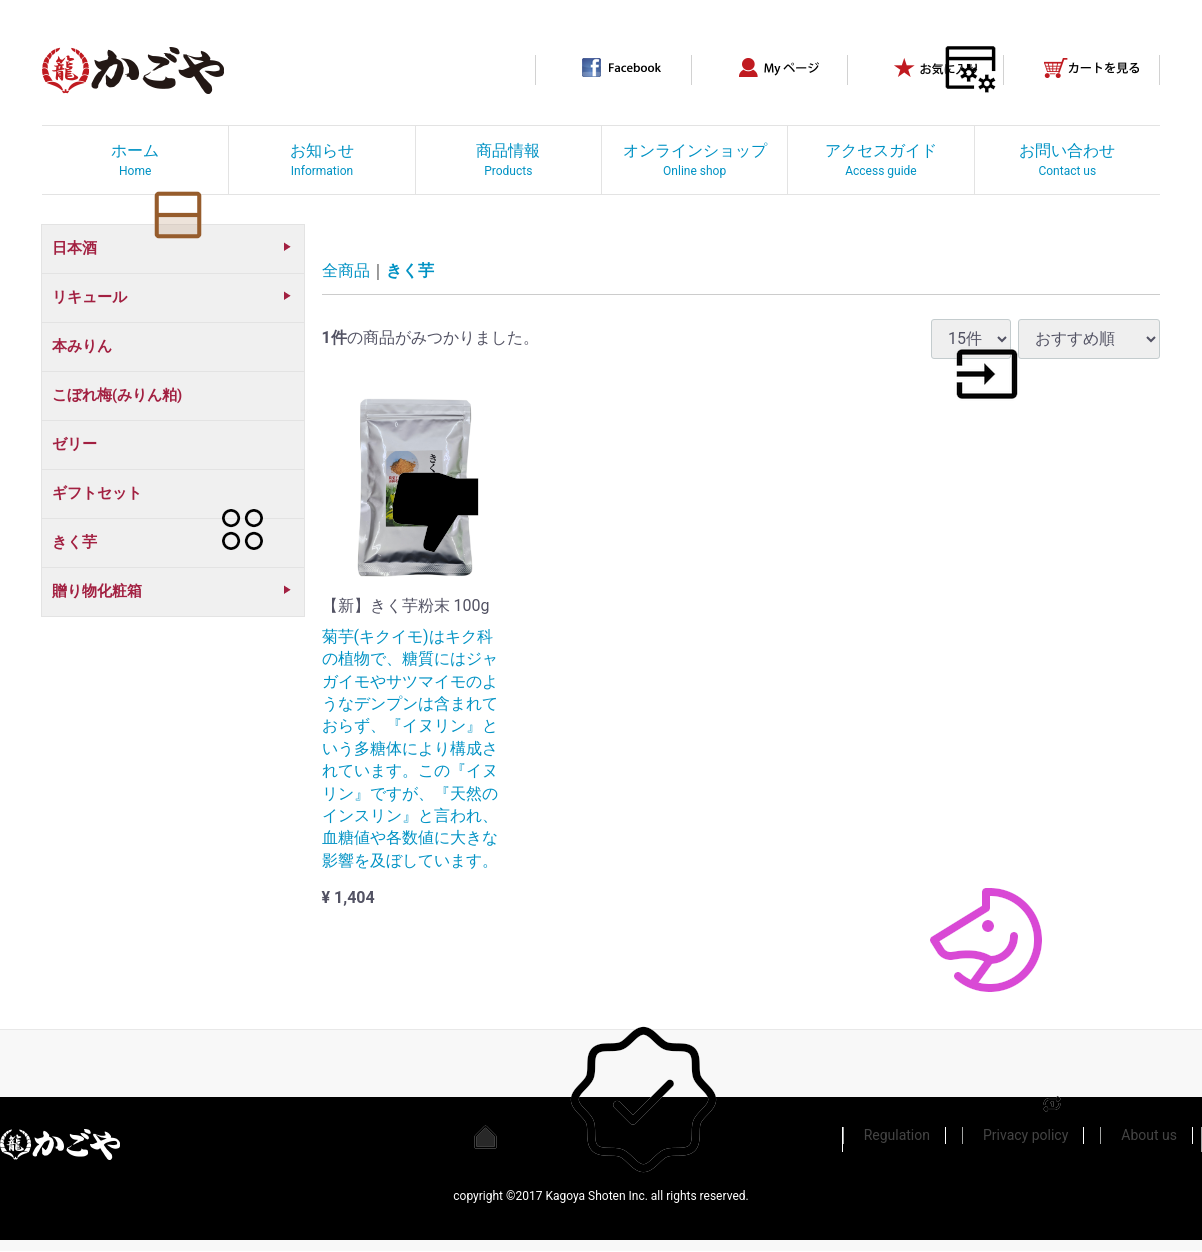 The height and width of the screenshot is (1252, 1202). Describe the element at coordinates (485, 1137) in the screenshot. I see `go to home screen` at that location.